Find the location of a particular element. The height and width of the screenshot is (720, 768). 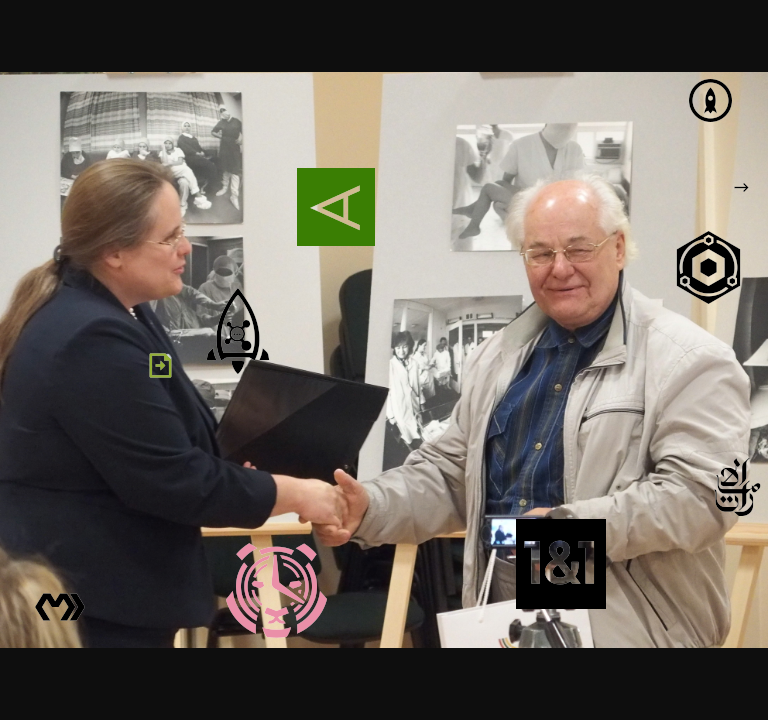

Apache RocketMQ logo is located at coordinates (238, 331).